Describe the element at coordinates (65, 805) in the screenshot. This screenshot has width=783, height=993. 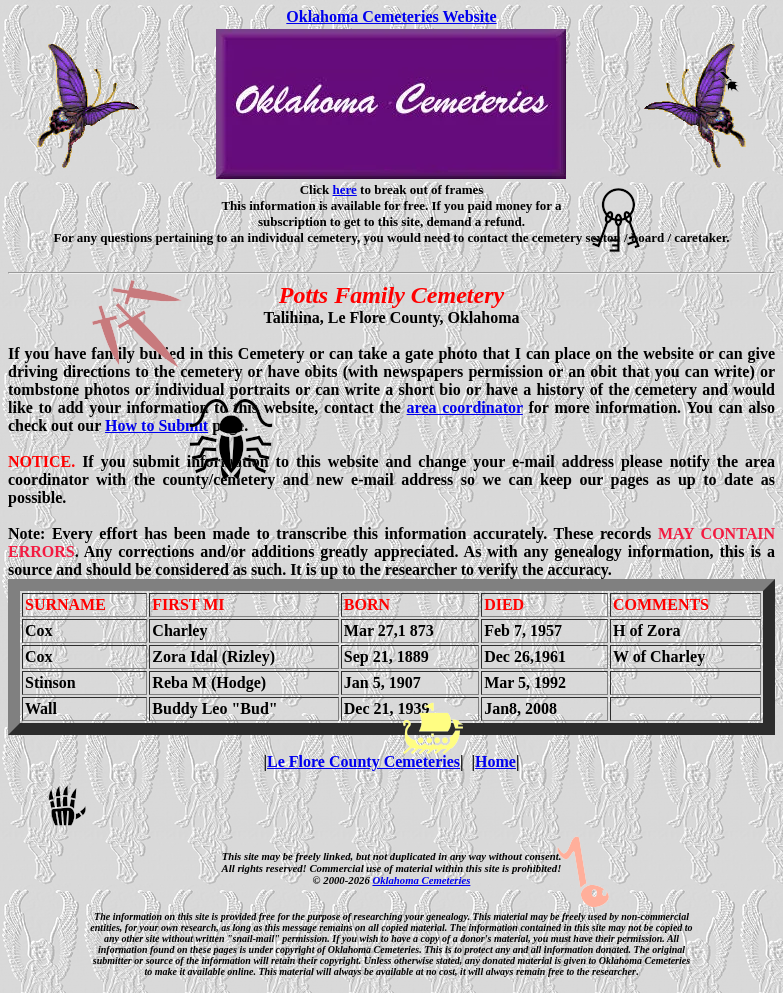
I see `robotic or mechanical hand ability in a game` at that location.